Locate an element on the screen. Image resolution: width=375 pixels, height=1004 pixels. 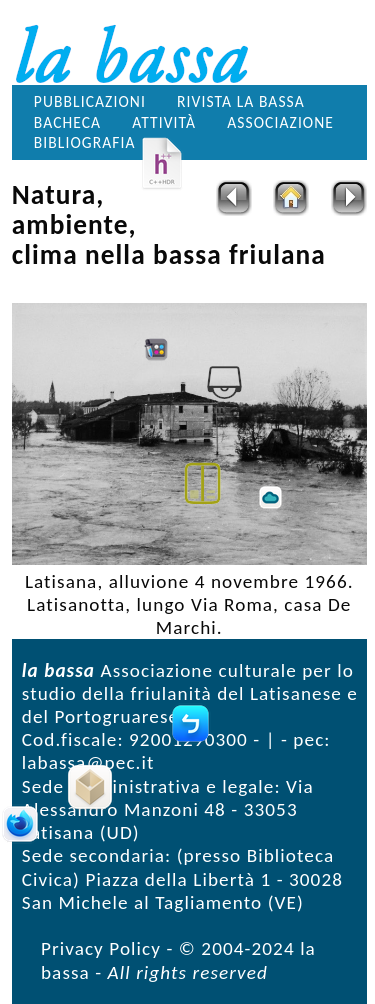
access optical disc drive is located at coordinates (224, 381).